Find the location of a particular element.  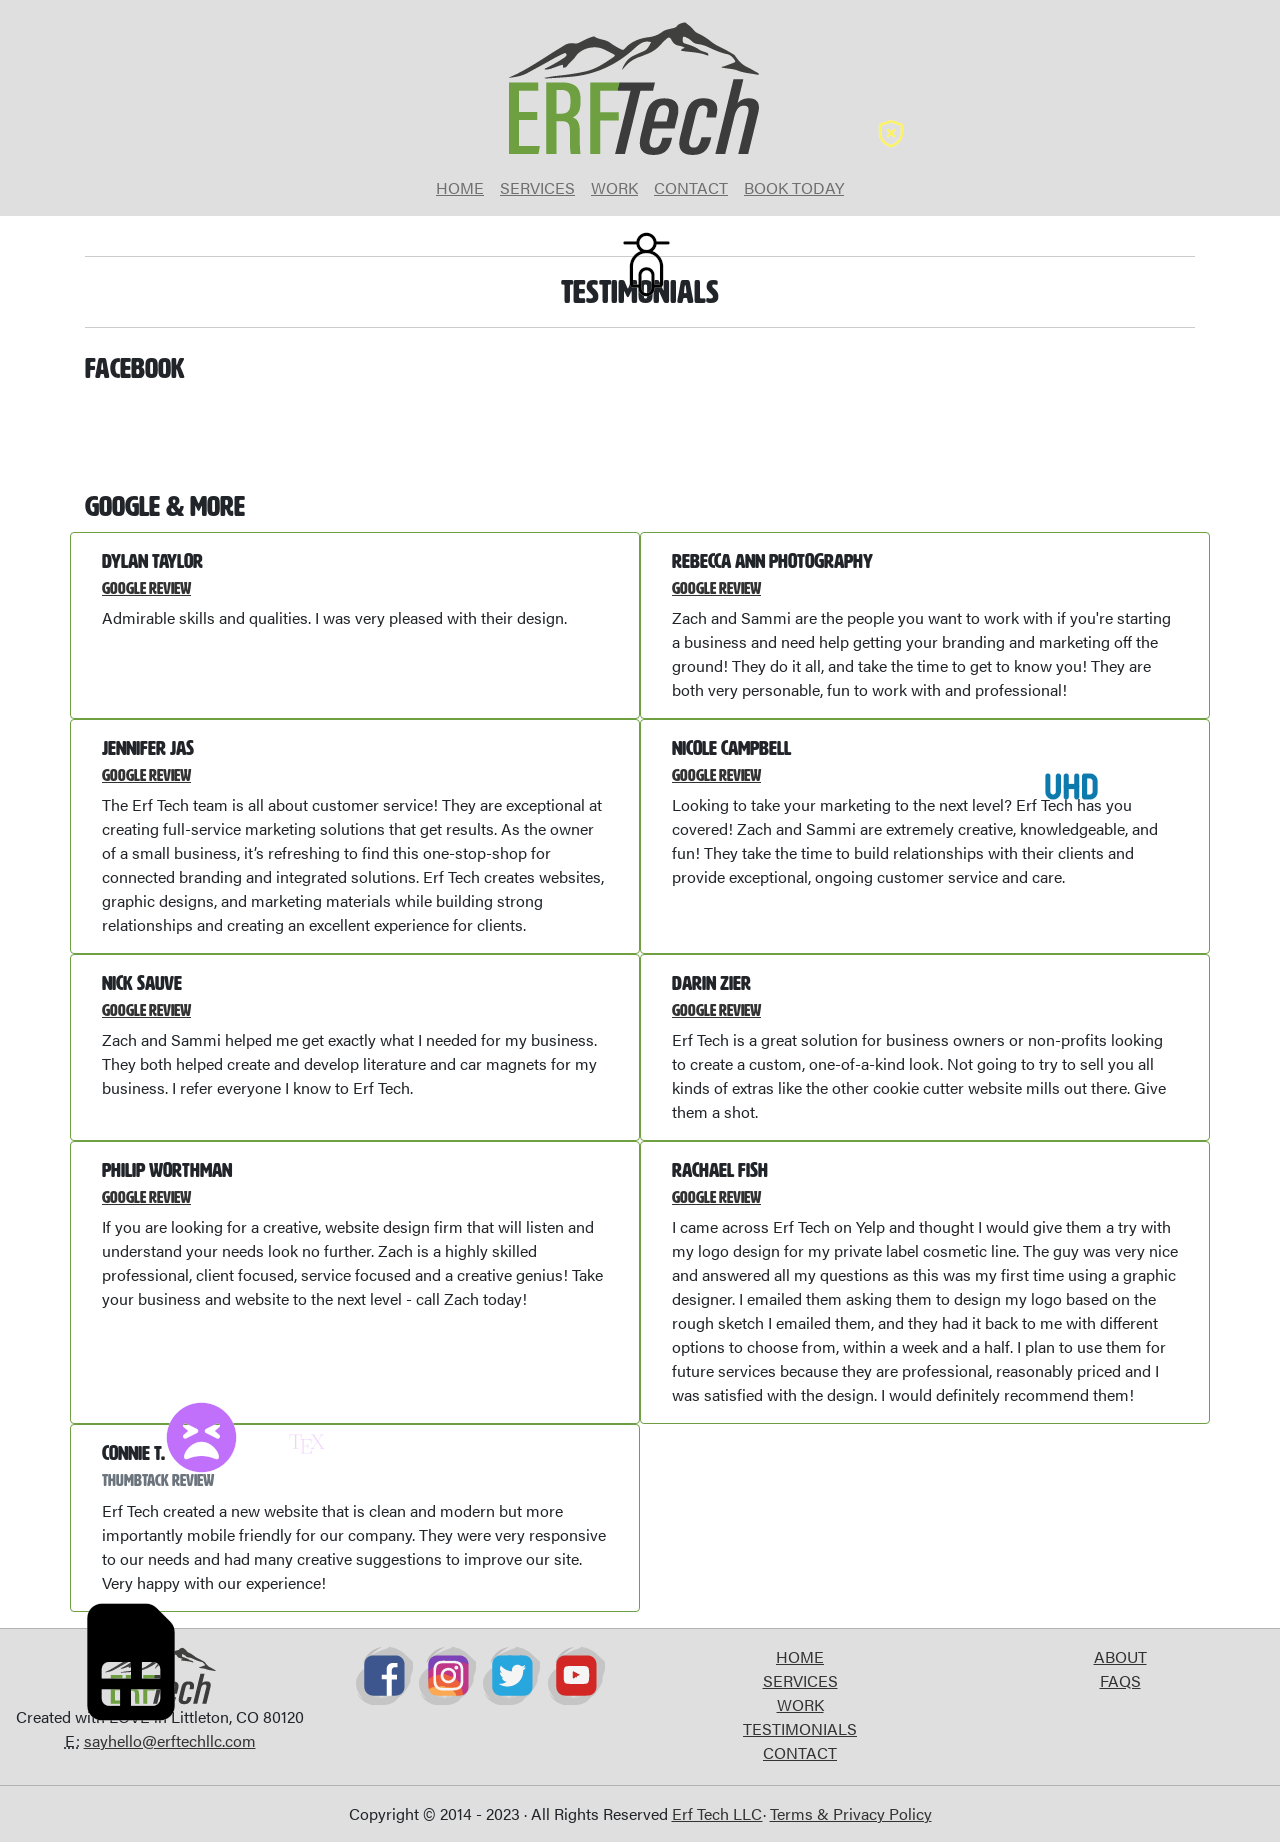

manage sim card settings is located at coordinates (131, 1662).